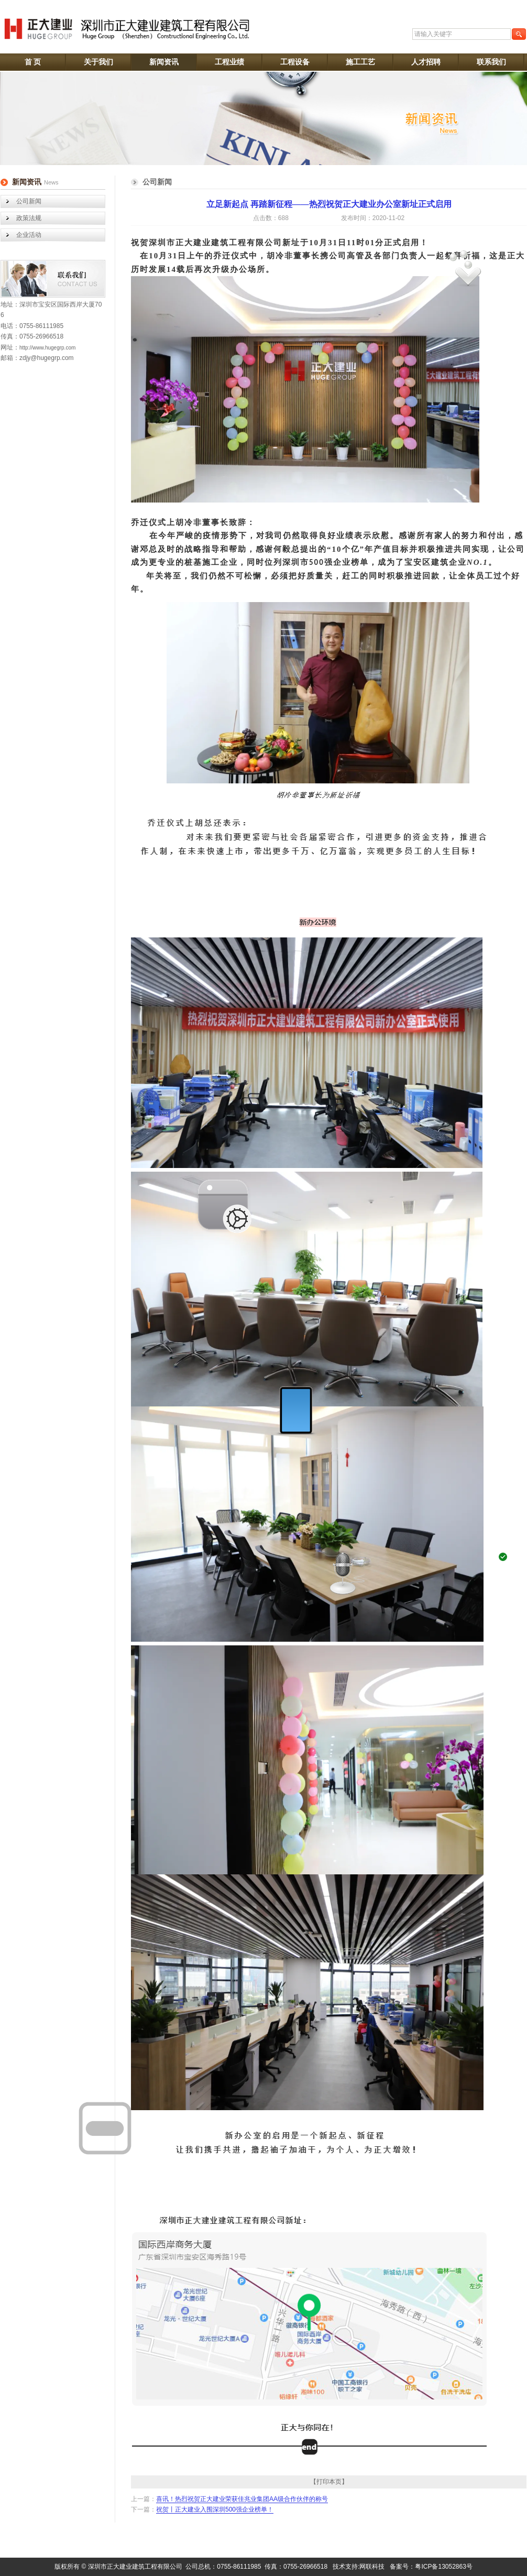 This screenshot has height=2576, width=527. Describe the element at coordinates (465, 268) in the screenshot. I see `jump to a specific location or section` at that location.